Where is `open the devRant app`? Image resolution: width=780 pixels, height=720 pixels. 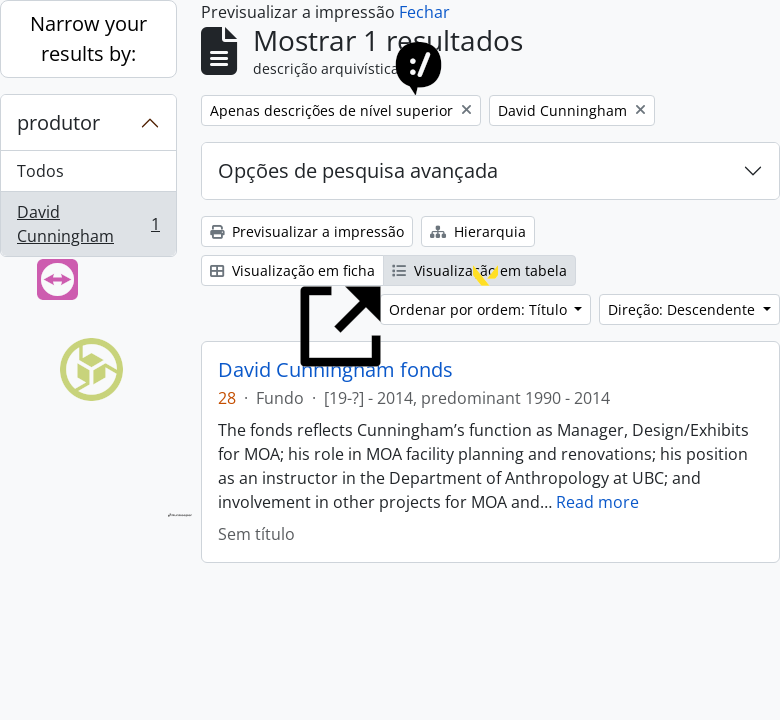 open the devRant app is located at coordinates (418, 68).